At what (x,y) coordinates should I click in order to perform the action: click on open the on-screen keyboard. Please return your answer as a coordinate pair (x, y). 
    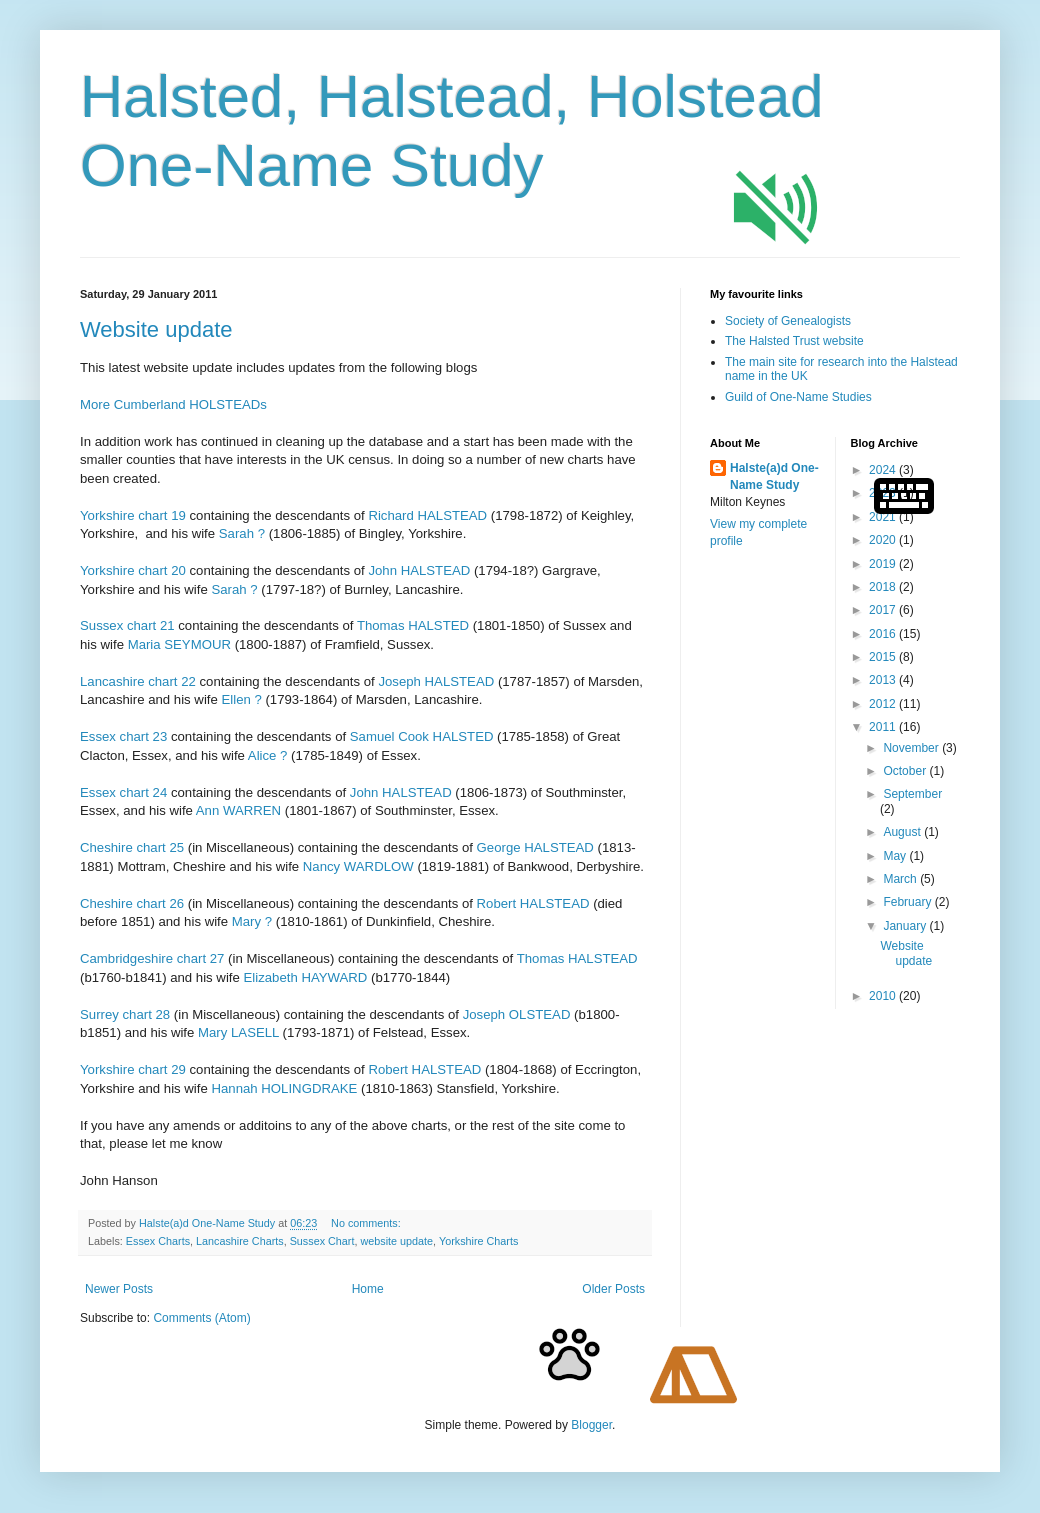
    Looking at the image, I should click on (904, 496).